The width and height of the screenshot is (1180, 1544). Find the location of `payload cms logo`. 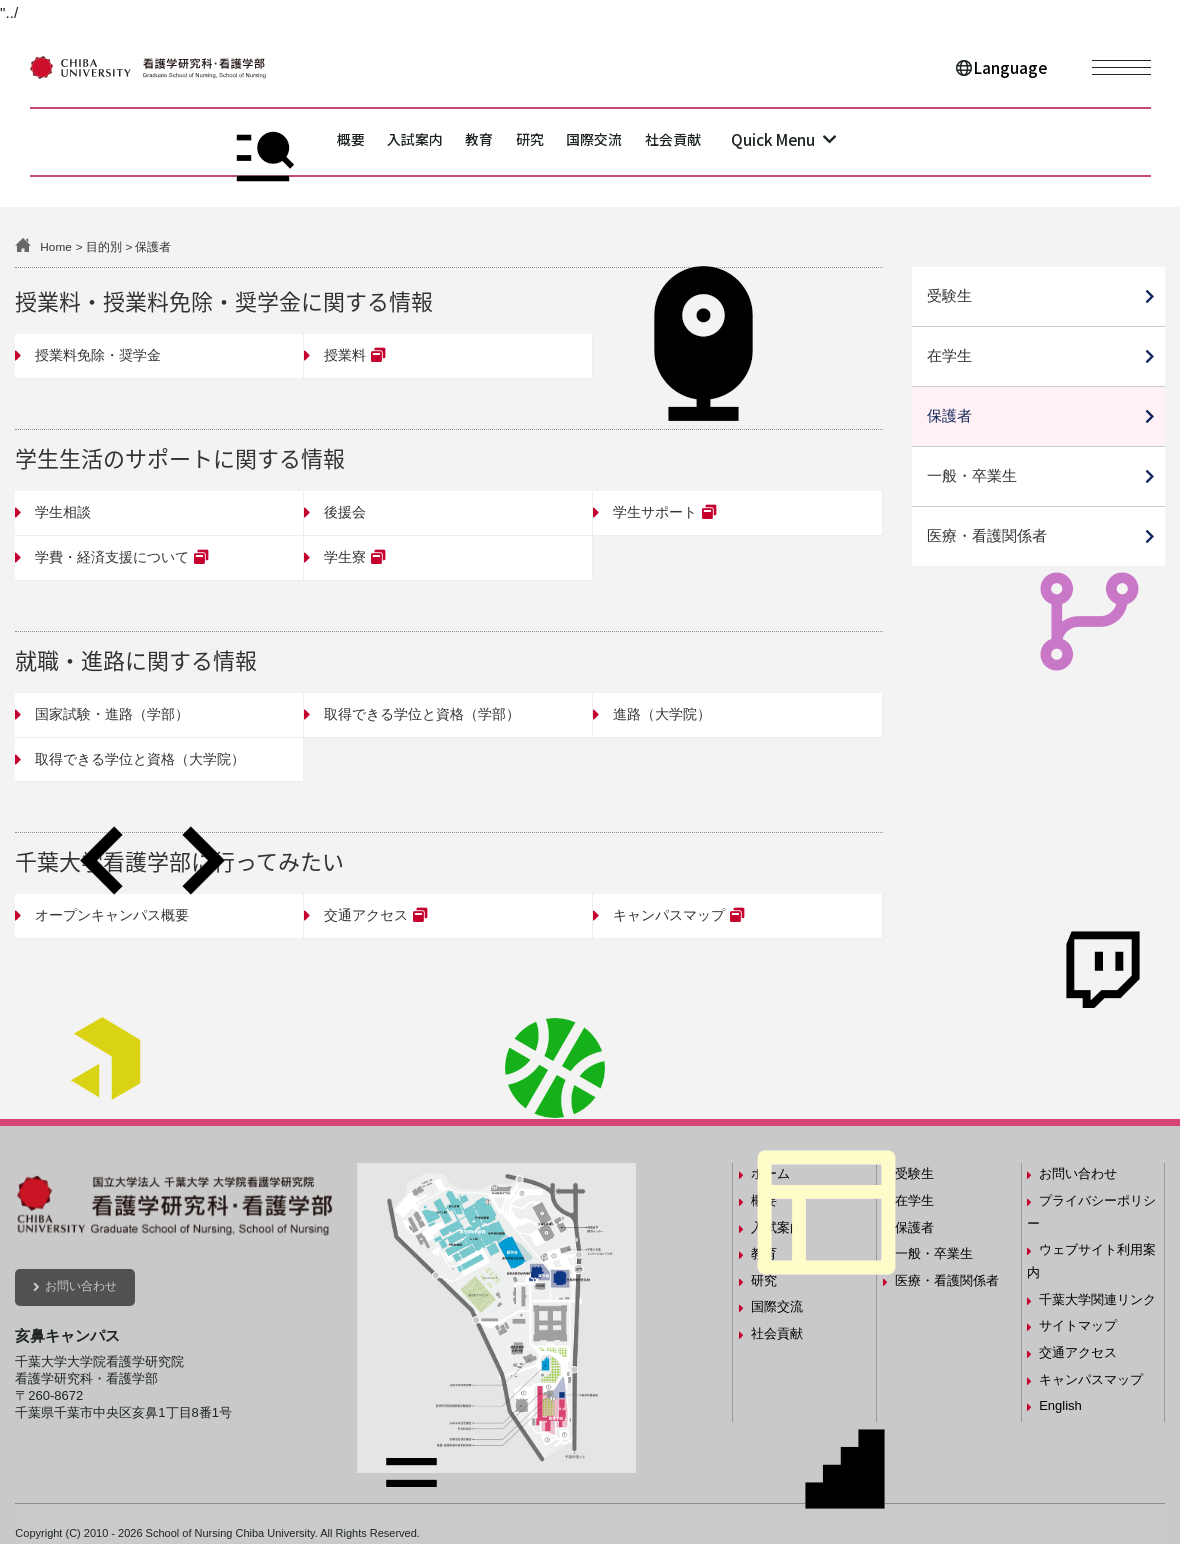

payload cms logo is located at coordinates (105, 1058).